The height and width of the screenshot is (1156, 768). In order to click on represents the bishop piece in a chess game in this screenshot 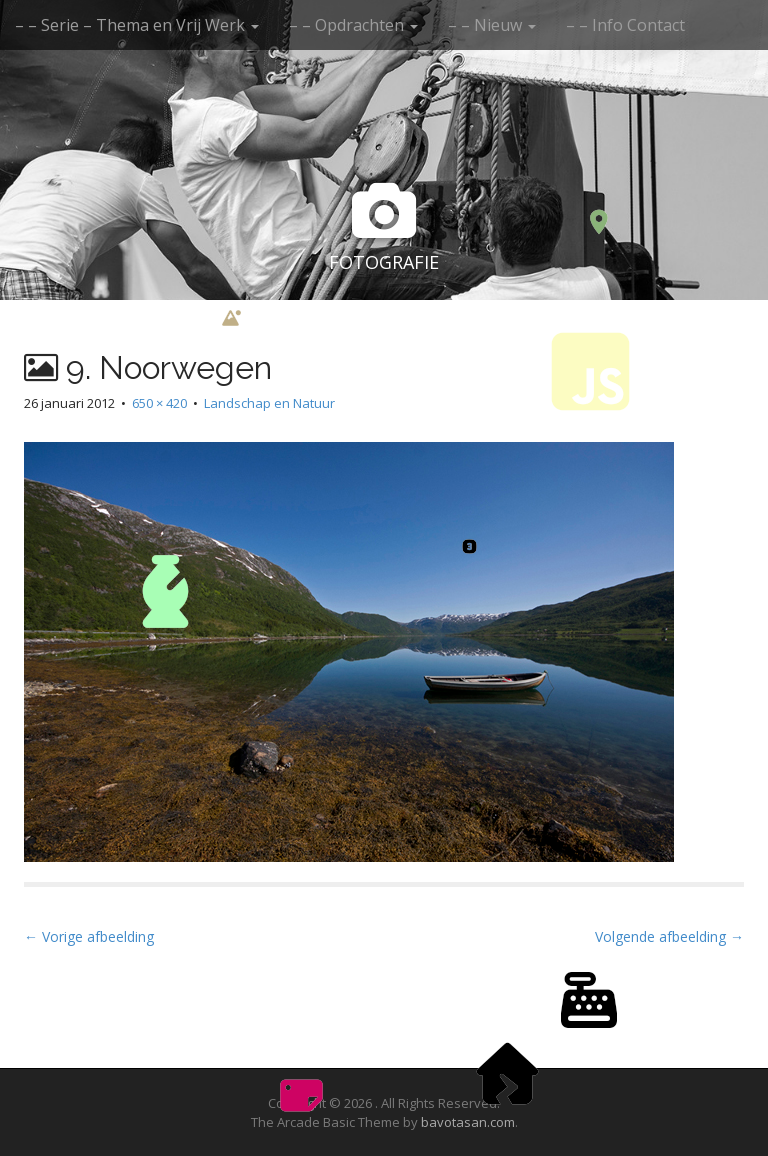, I will do `click(165, 591)`.